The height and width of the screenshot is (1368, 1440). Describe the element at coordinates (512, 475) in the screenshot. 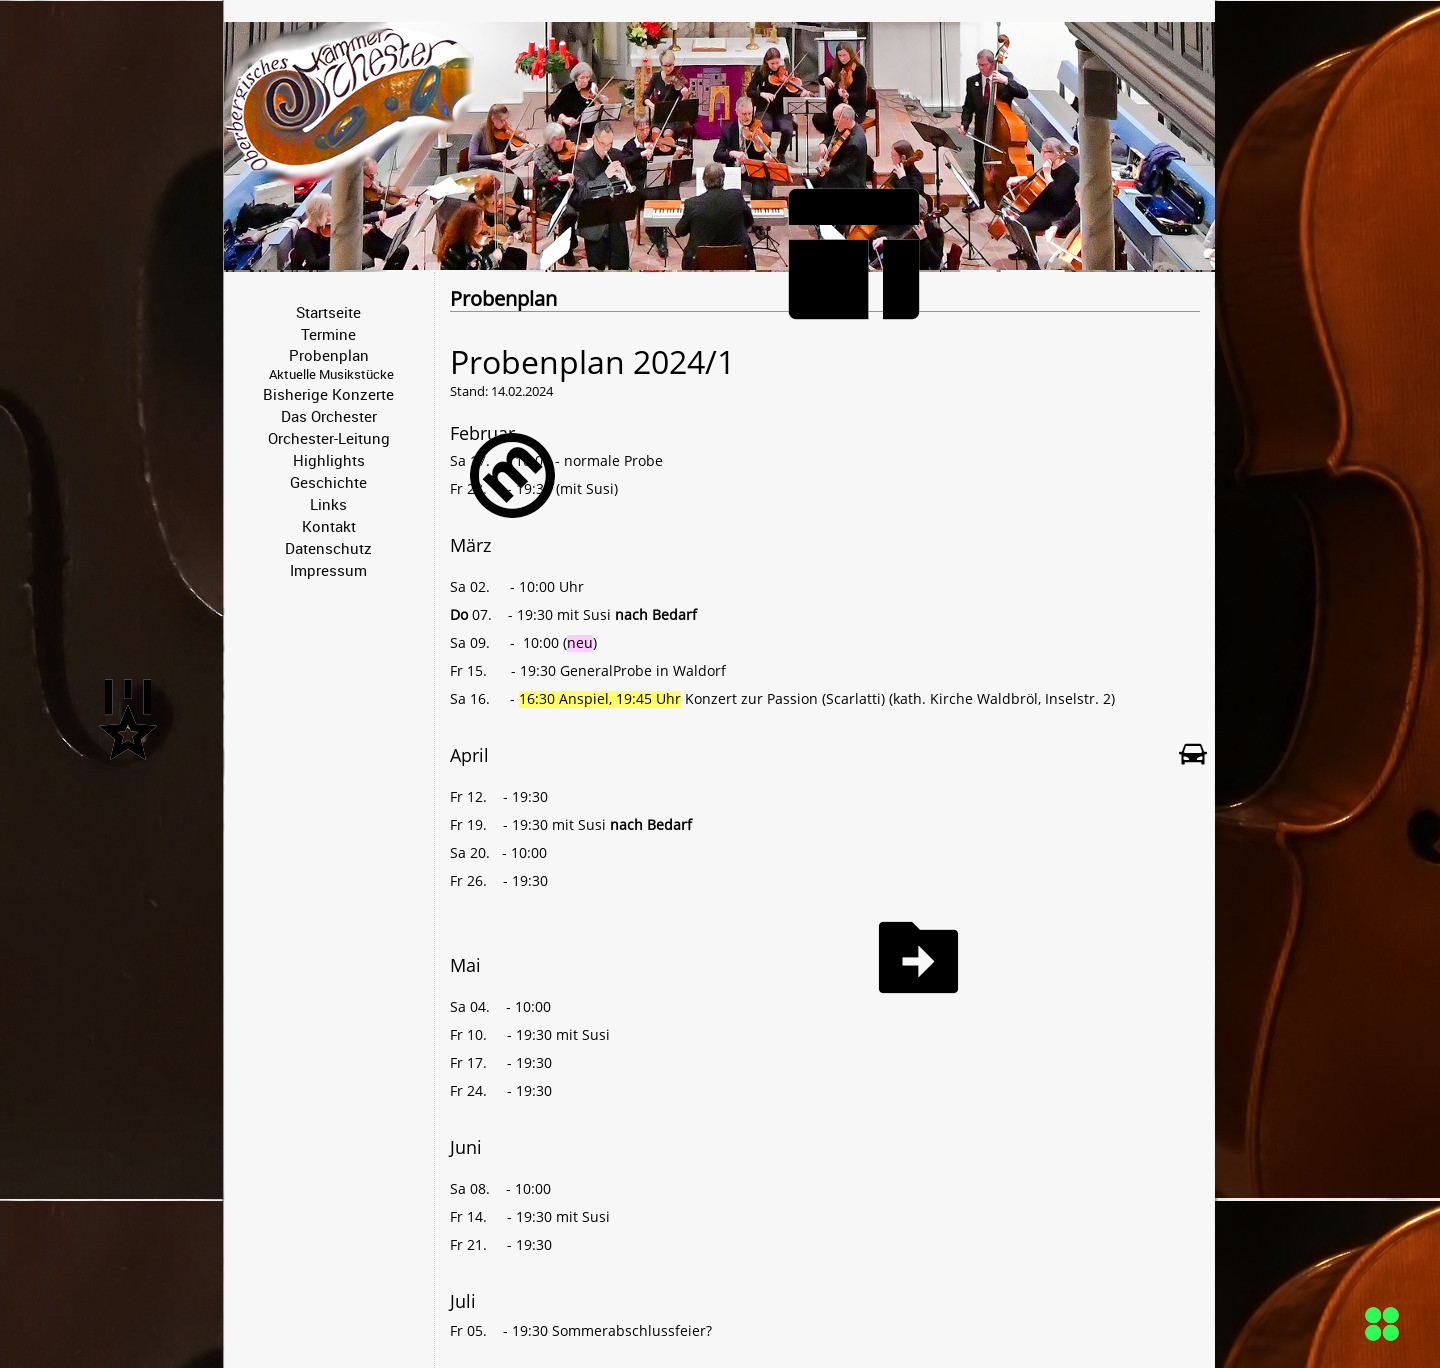

I see `visit metacritic website` at that location.